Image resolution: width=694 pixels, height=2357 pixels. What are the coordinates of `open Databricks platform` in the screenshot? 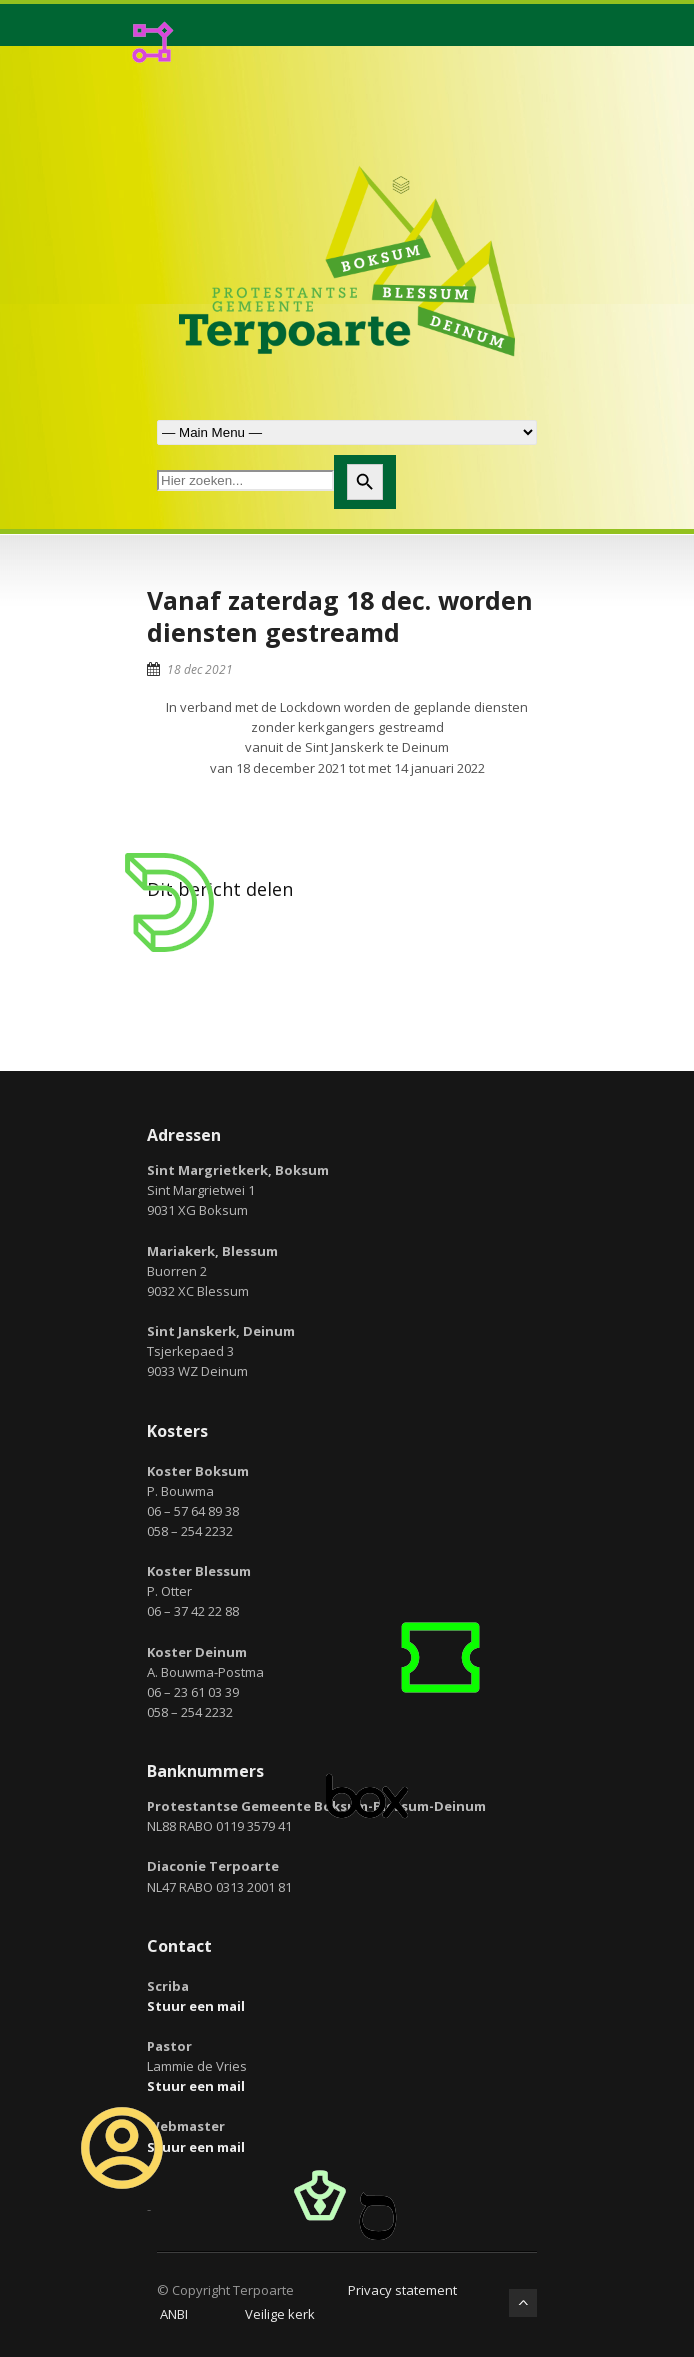 It's located at (401, 185).